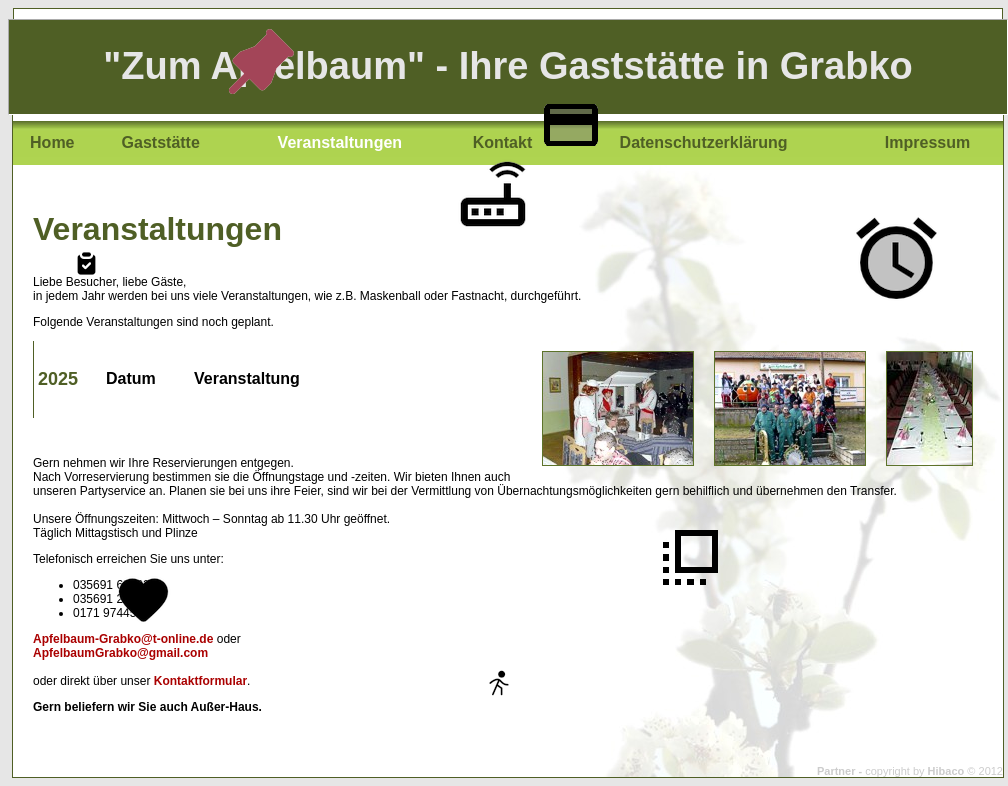 The width and height of the screenshot is (1008, 786). What do you see at coordinates (571, 125) in the screenshot?
I see `manage payment methods` at bounding box center [571, 125].